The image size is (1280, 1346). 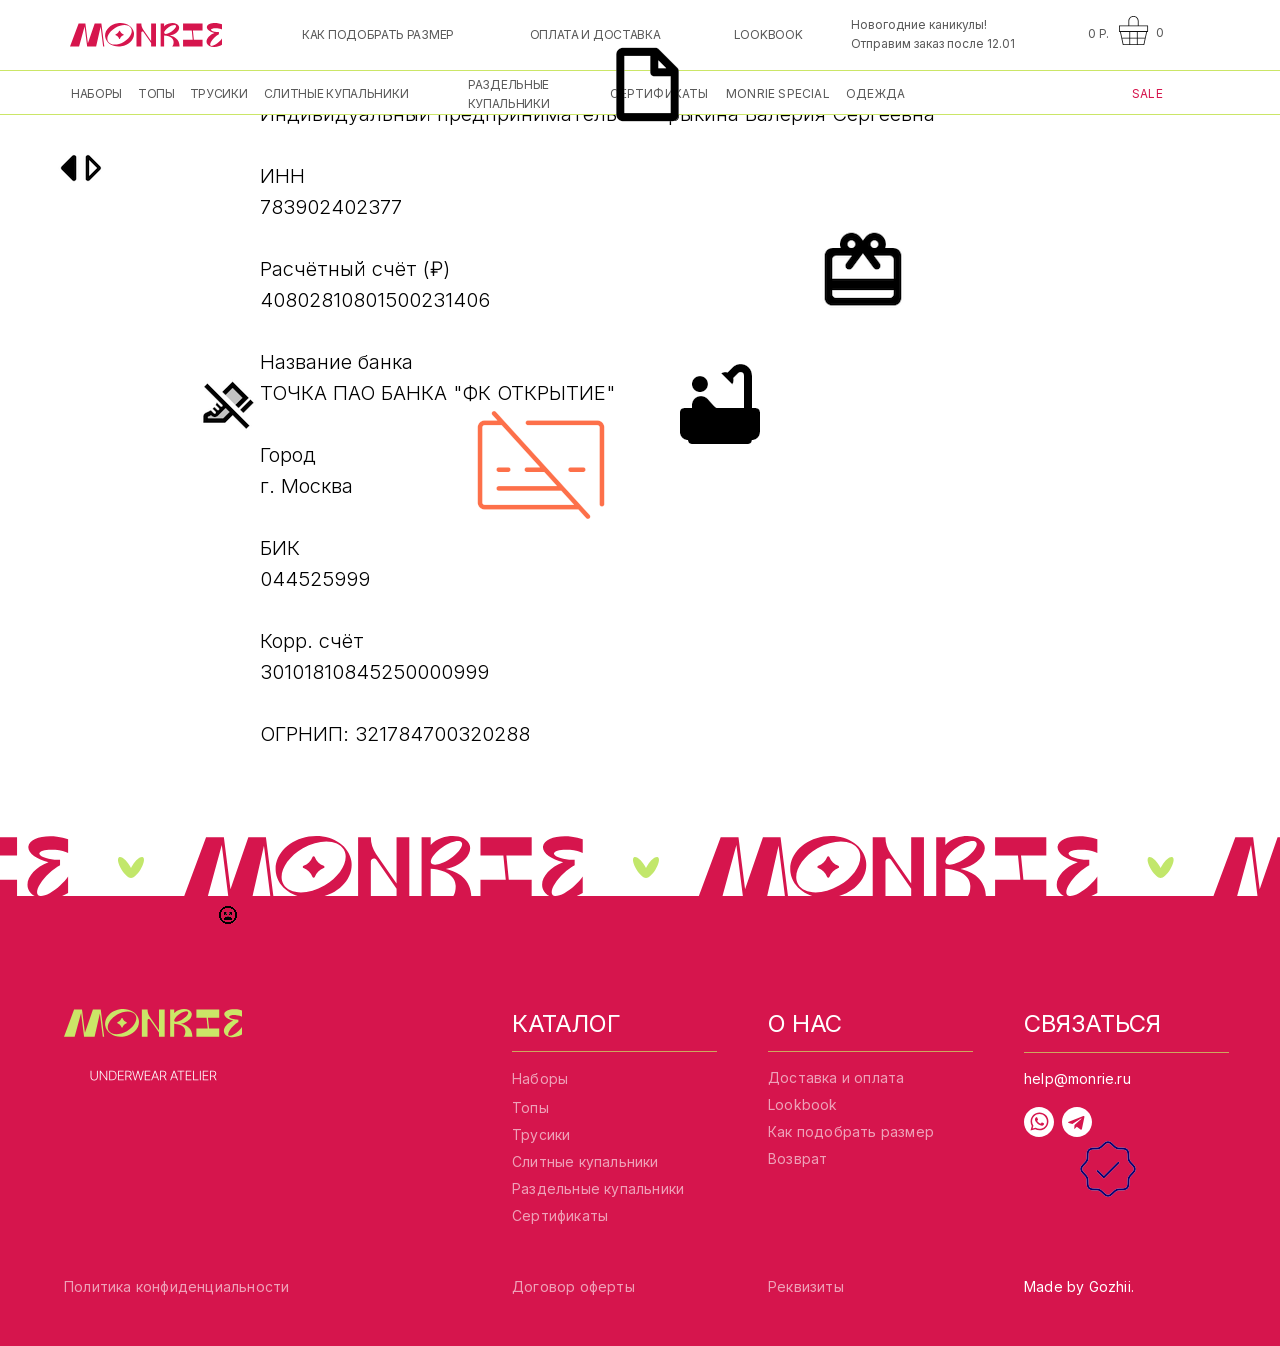 I want to click on indicates bathroom amenities available, so click(x=720, y=404).